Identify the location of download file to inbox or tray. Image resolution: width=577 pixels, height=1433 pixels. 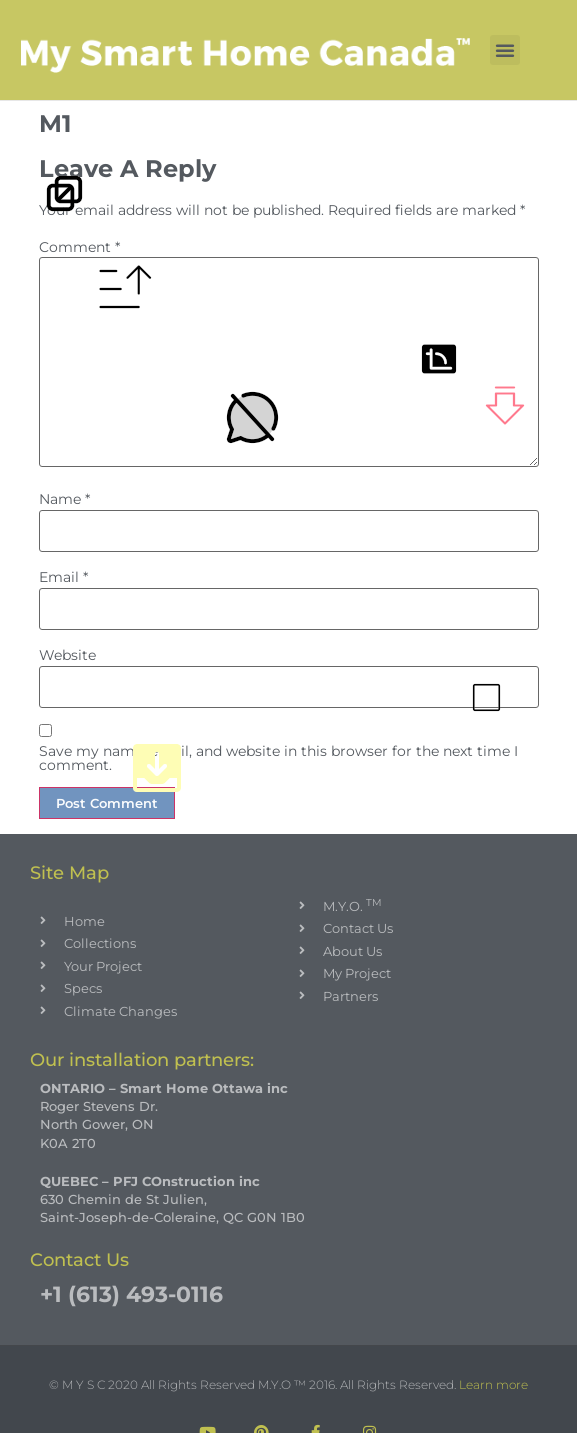
(157, 768).